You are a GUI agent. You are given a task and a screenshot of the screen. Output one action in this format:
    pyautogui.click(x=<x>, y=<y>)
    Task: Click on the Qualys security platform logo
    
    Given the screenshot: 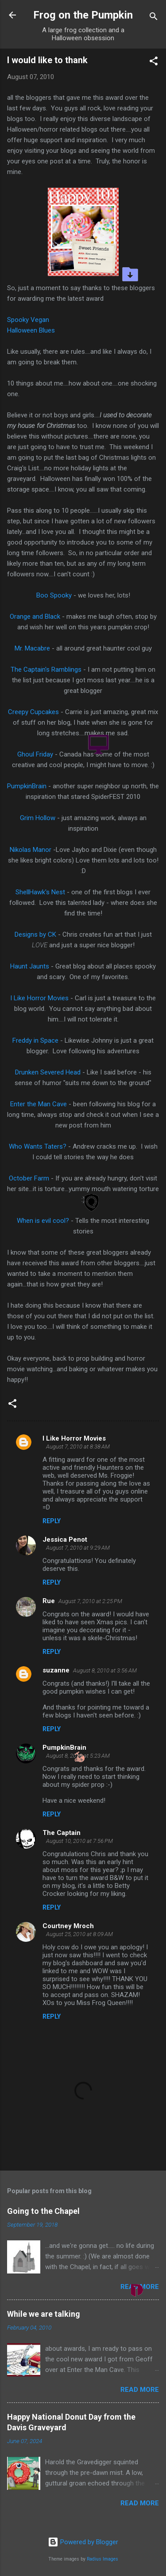 What is the action you would take?
    pyautogui.click(x=91, y=1203)
    